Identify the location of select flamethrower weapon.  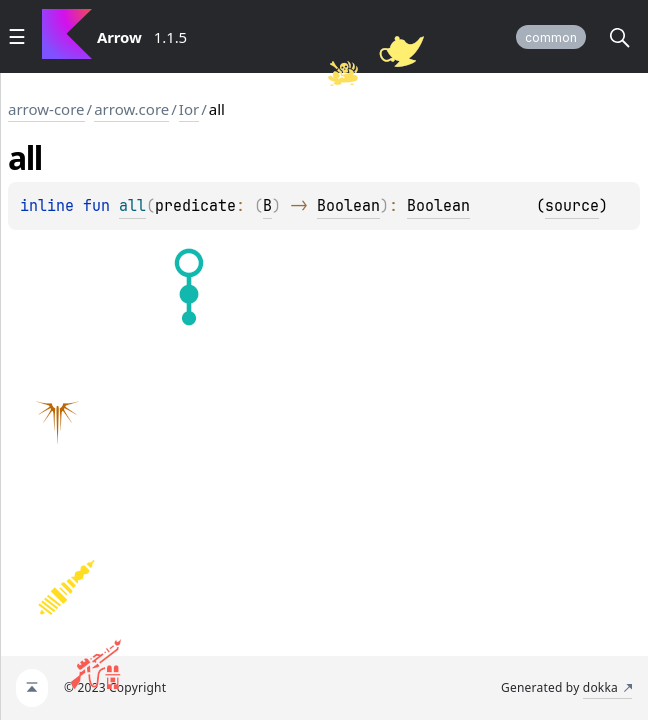
(96, 664).